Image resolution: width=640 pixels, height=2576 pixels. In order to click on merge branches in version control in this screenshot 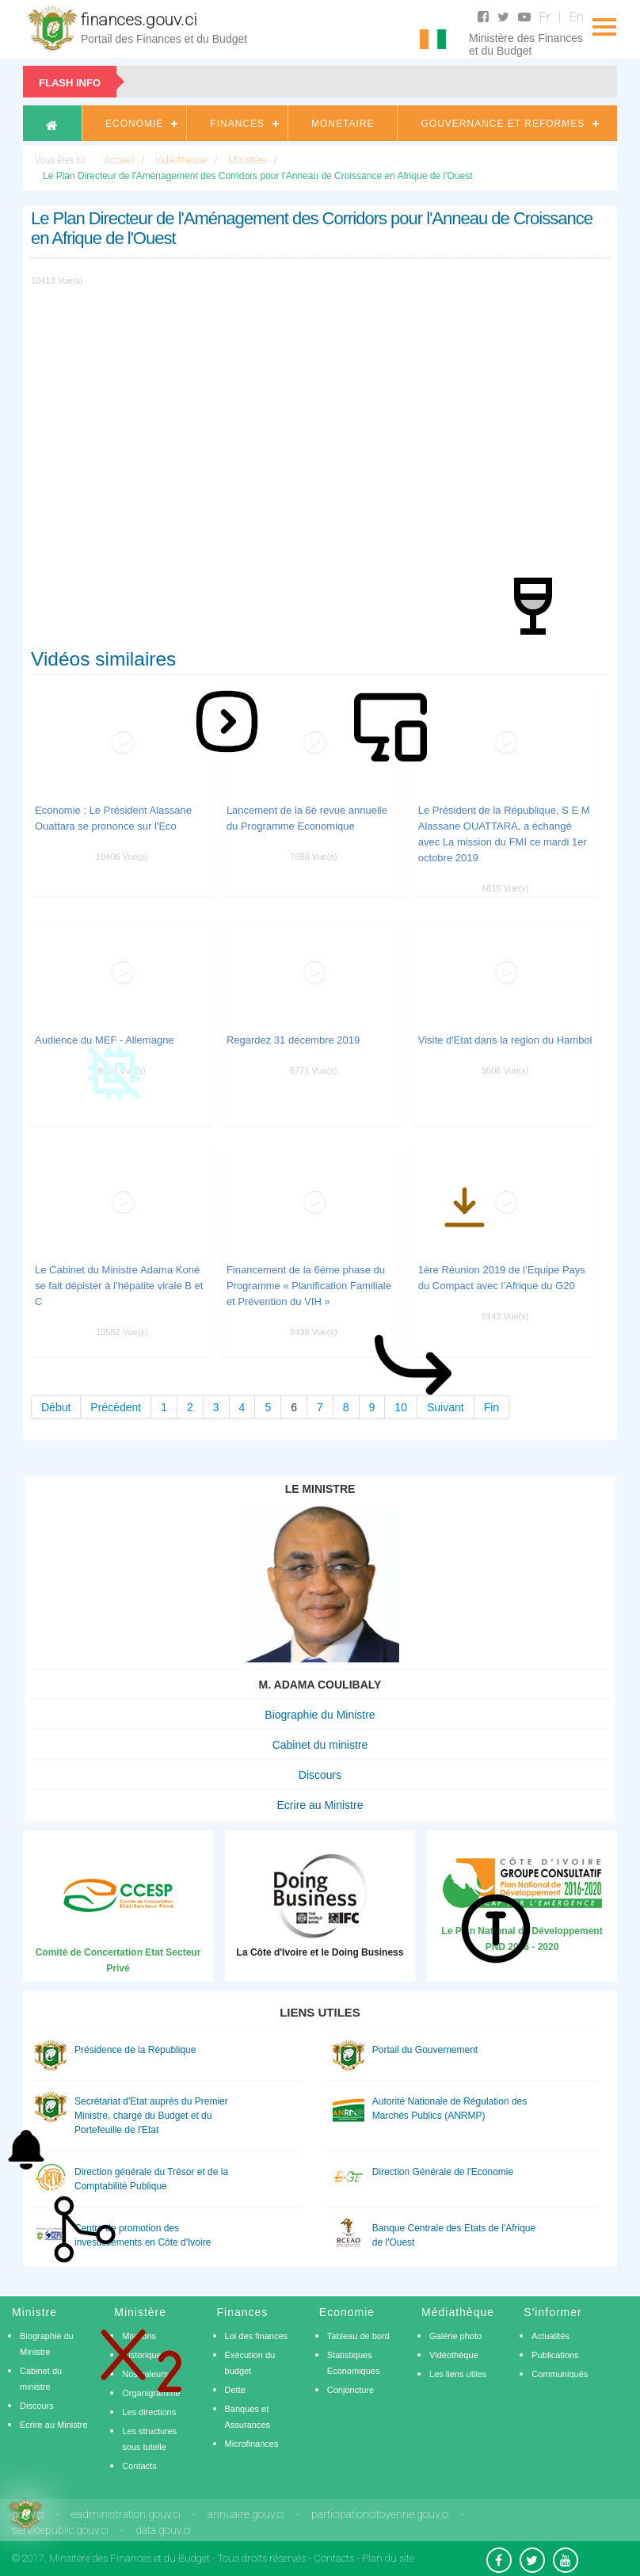, I will do `click(79, 2229)`.